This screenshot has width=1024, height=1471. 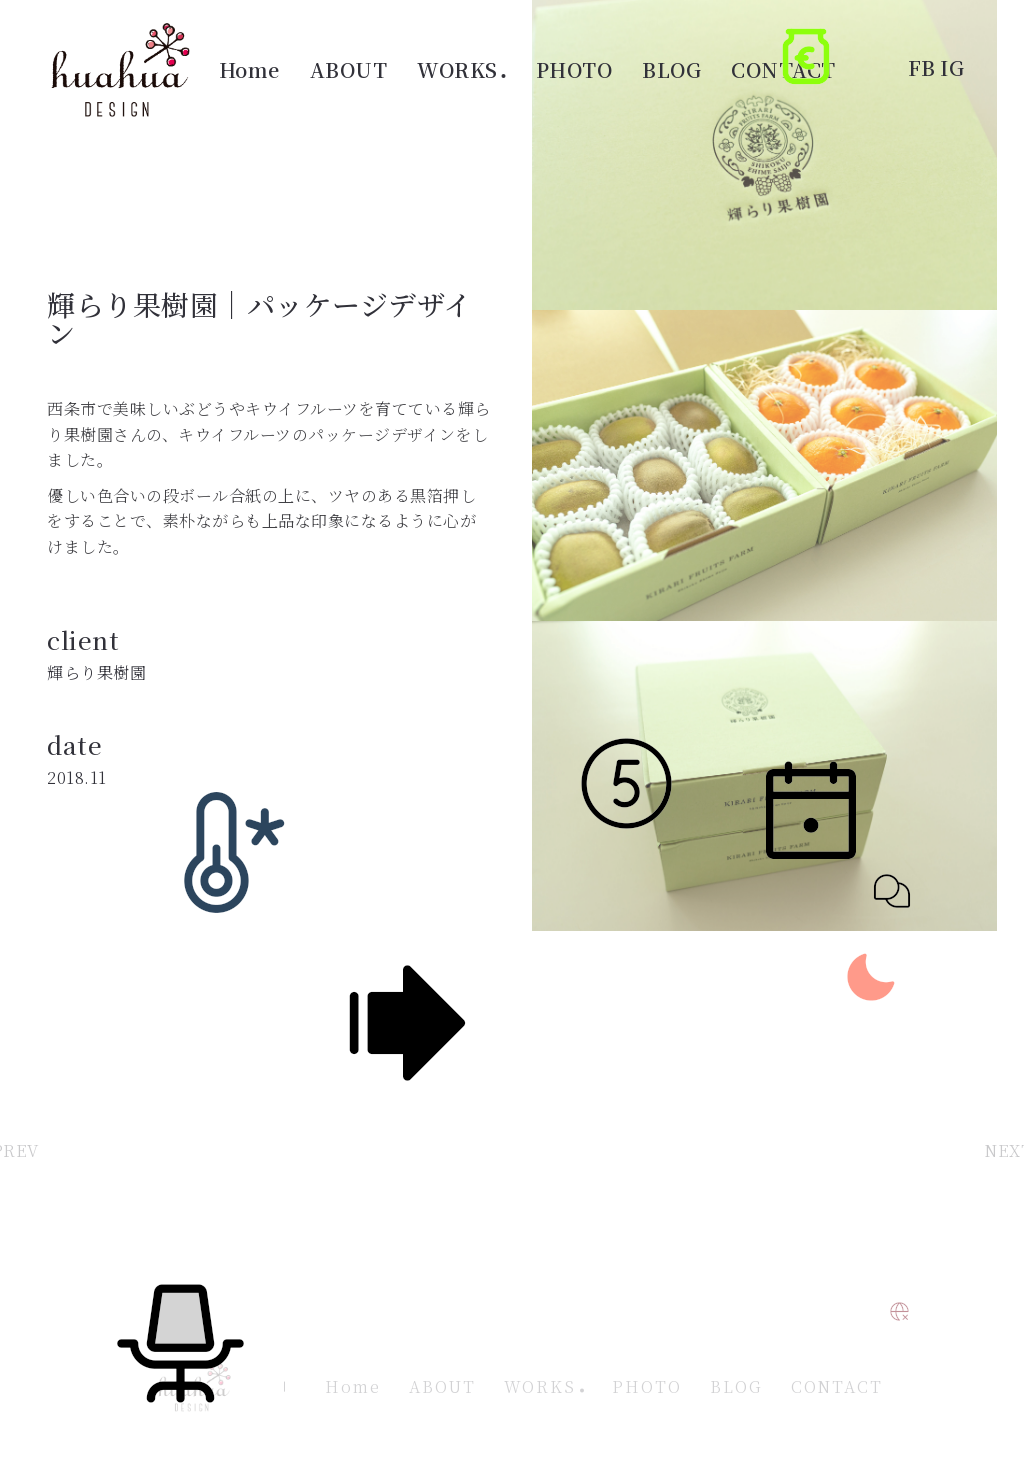 What do you see at coordinates (220, 852) in the screenshot?
I see `indicates low temperature or cold conditions` at bounding box center [220, 852].